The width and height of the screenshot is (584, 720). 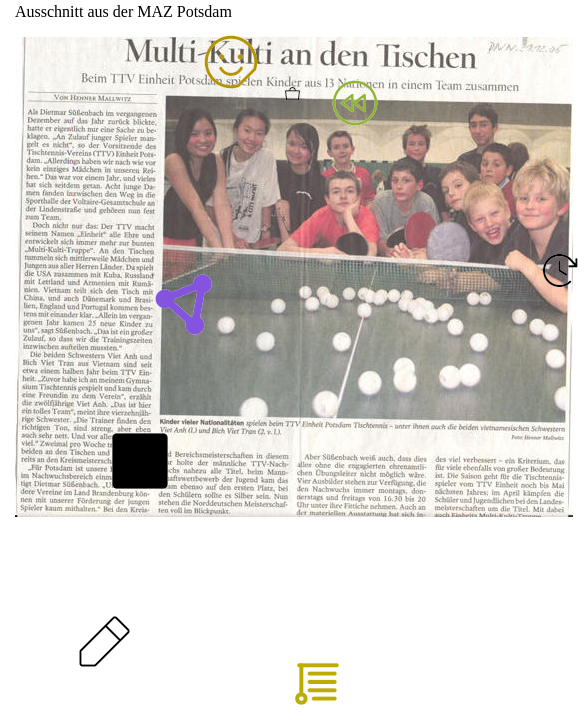 I want to click on view your shopping bag, so click(x=292, y=94).